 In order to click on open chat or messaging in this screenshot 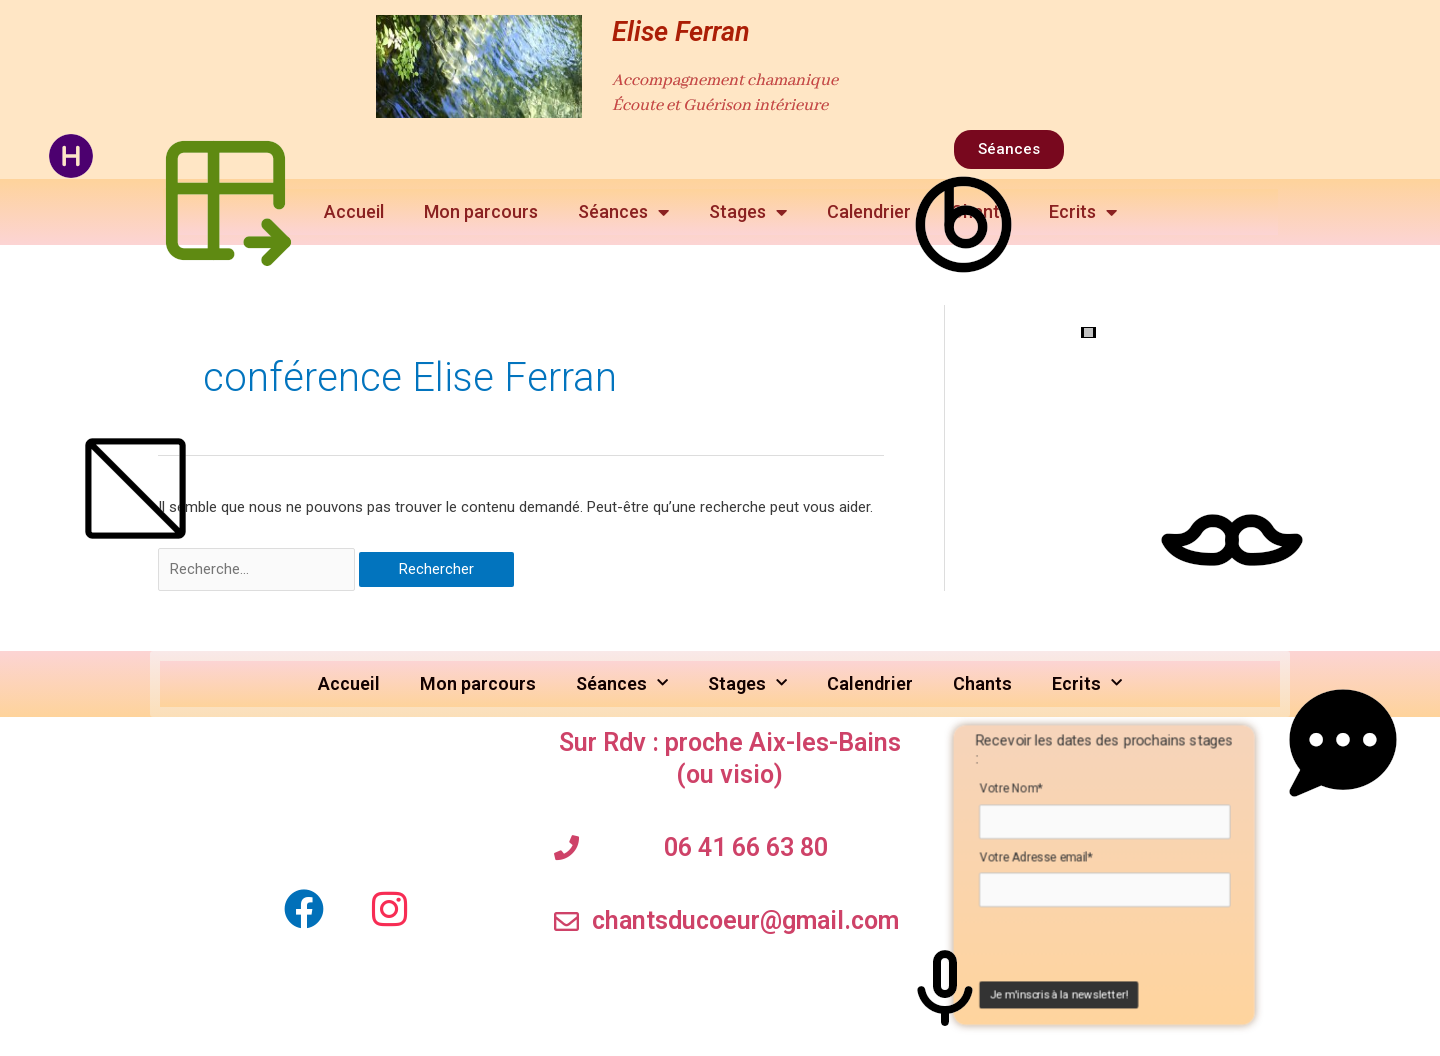, I will do `click(1343, 743)`.